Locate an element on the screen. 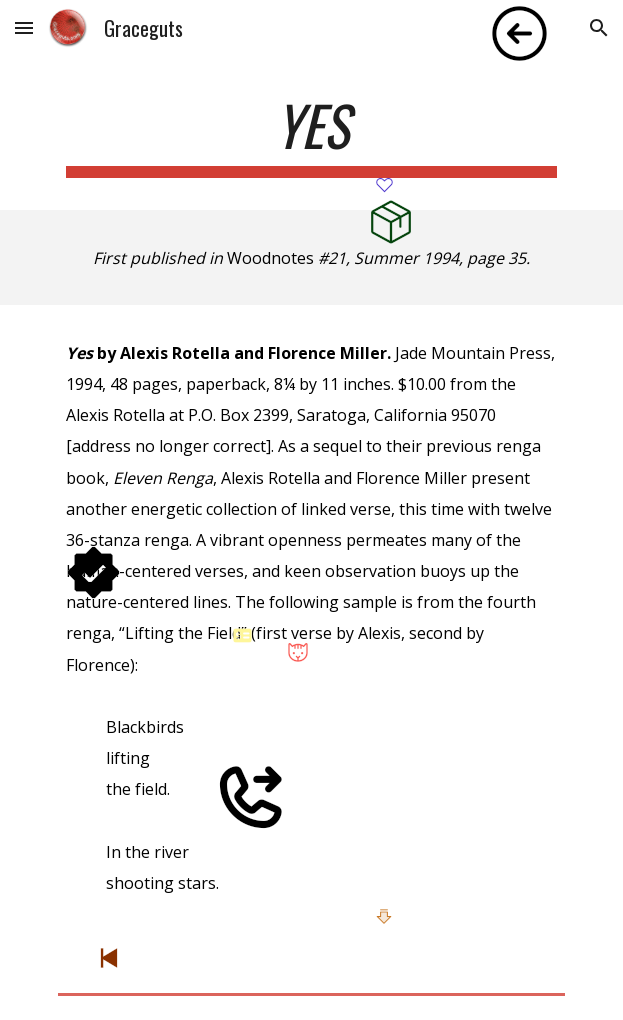  add to favorites is located at coordinates (384, 184).